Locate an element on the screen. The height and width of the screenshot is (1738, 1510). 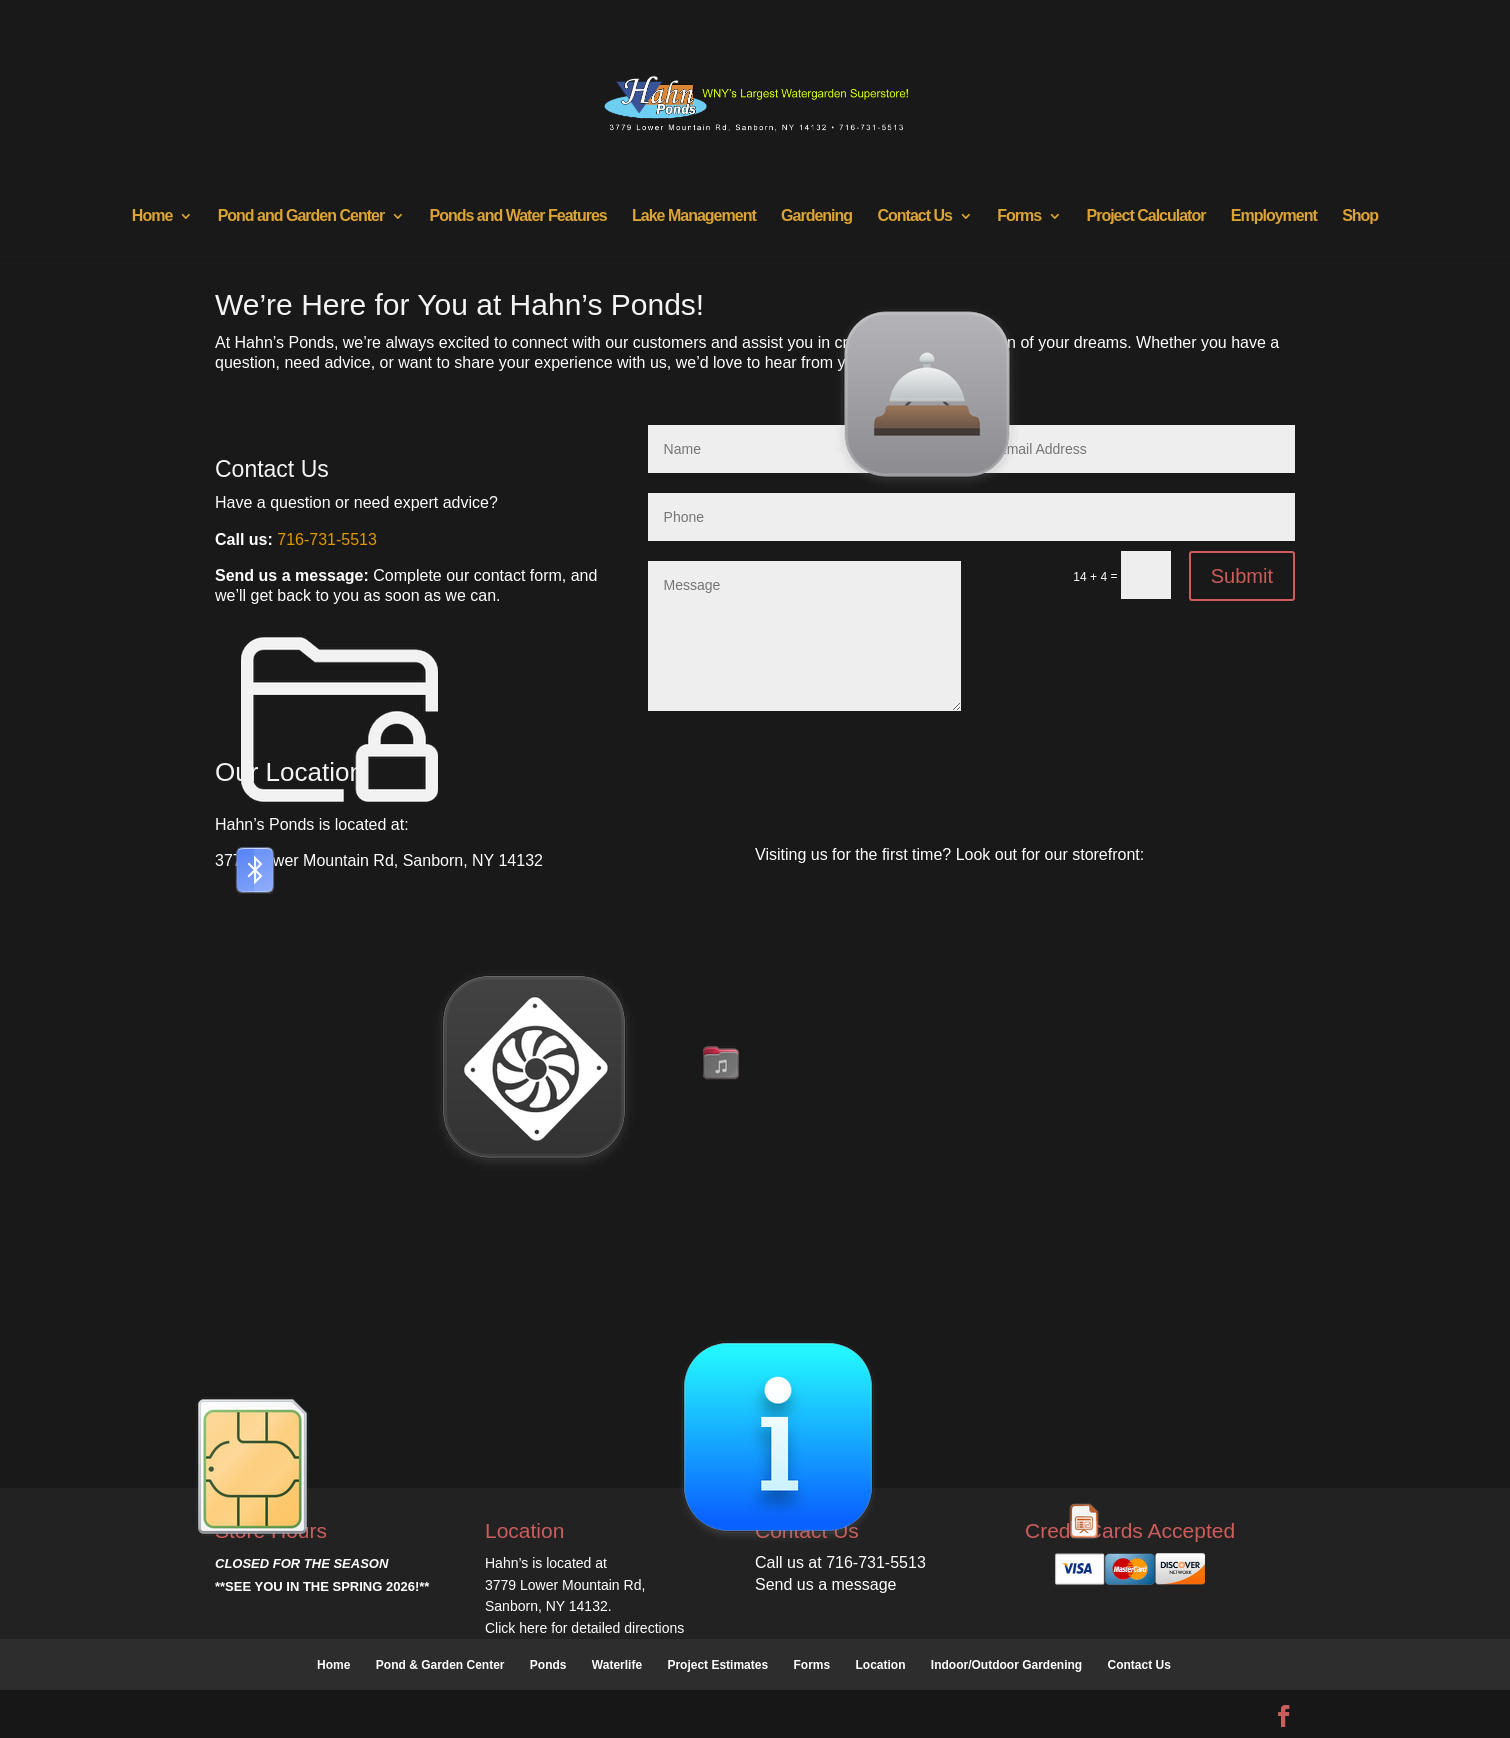
open engineering or developer settings is located at coordinates (534, 1070).